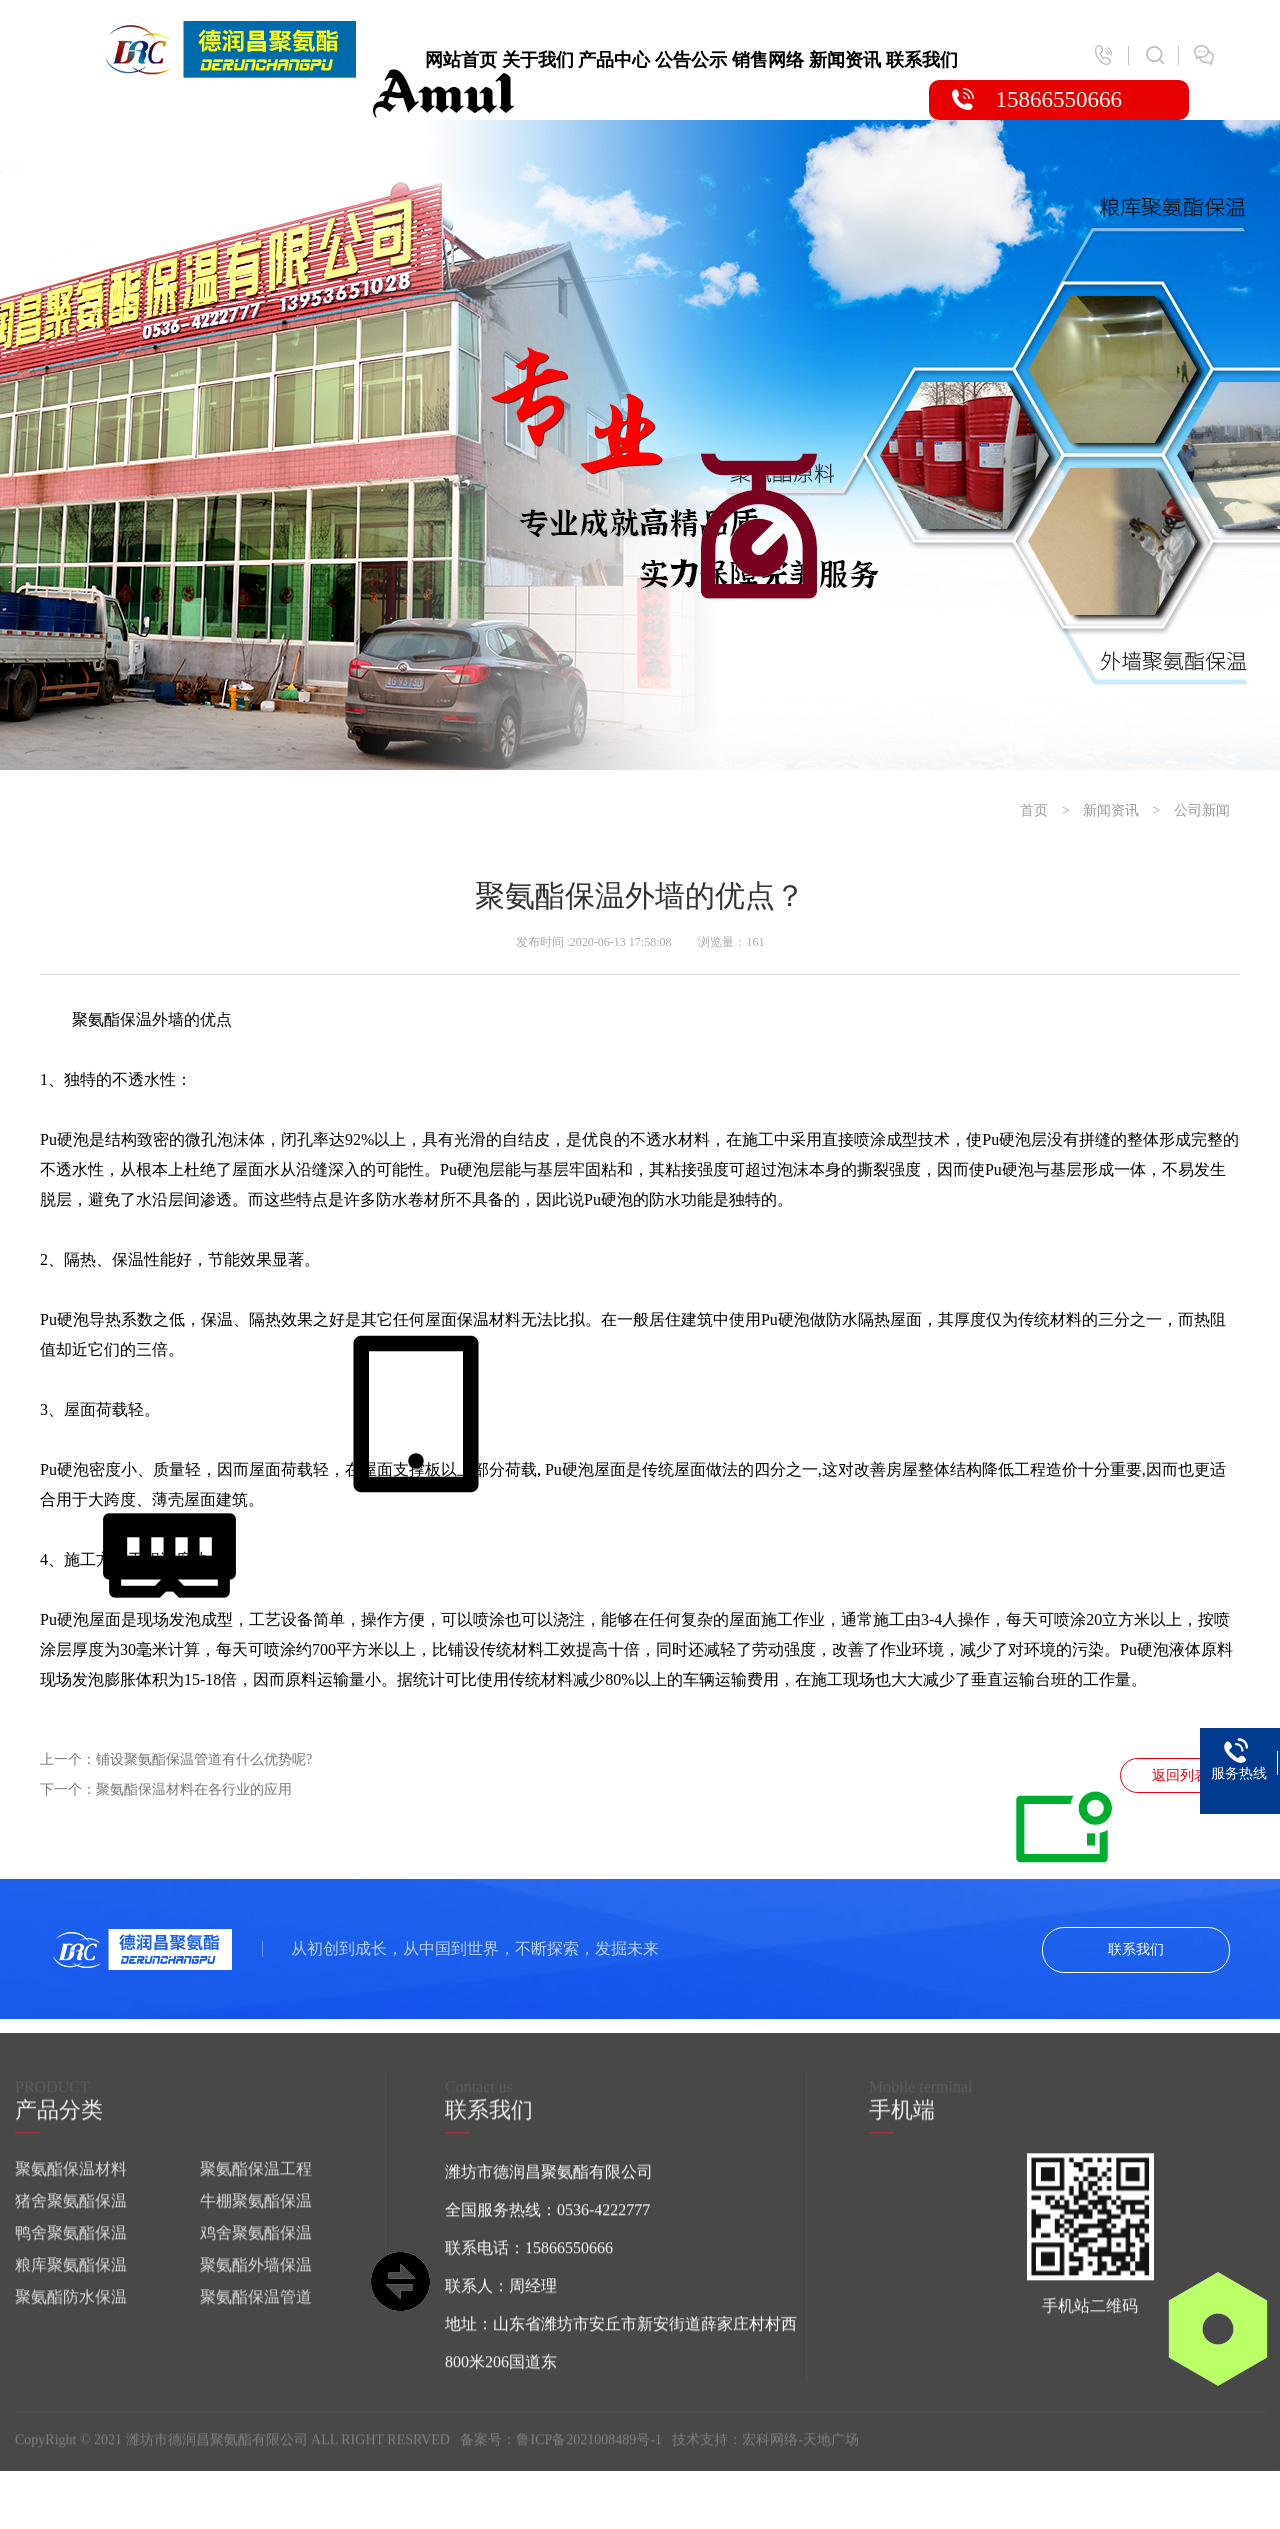 This screenshot has height=2529, width=1280. Describe the element at coordinates (416, 1414) in the screenshot. I see `switch to tablet view` at that location.